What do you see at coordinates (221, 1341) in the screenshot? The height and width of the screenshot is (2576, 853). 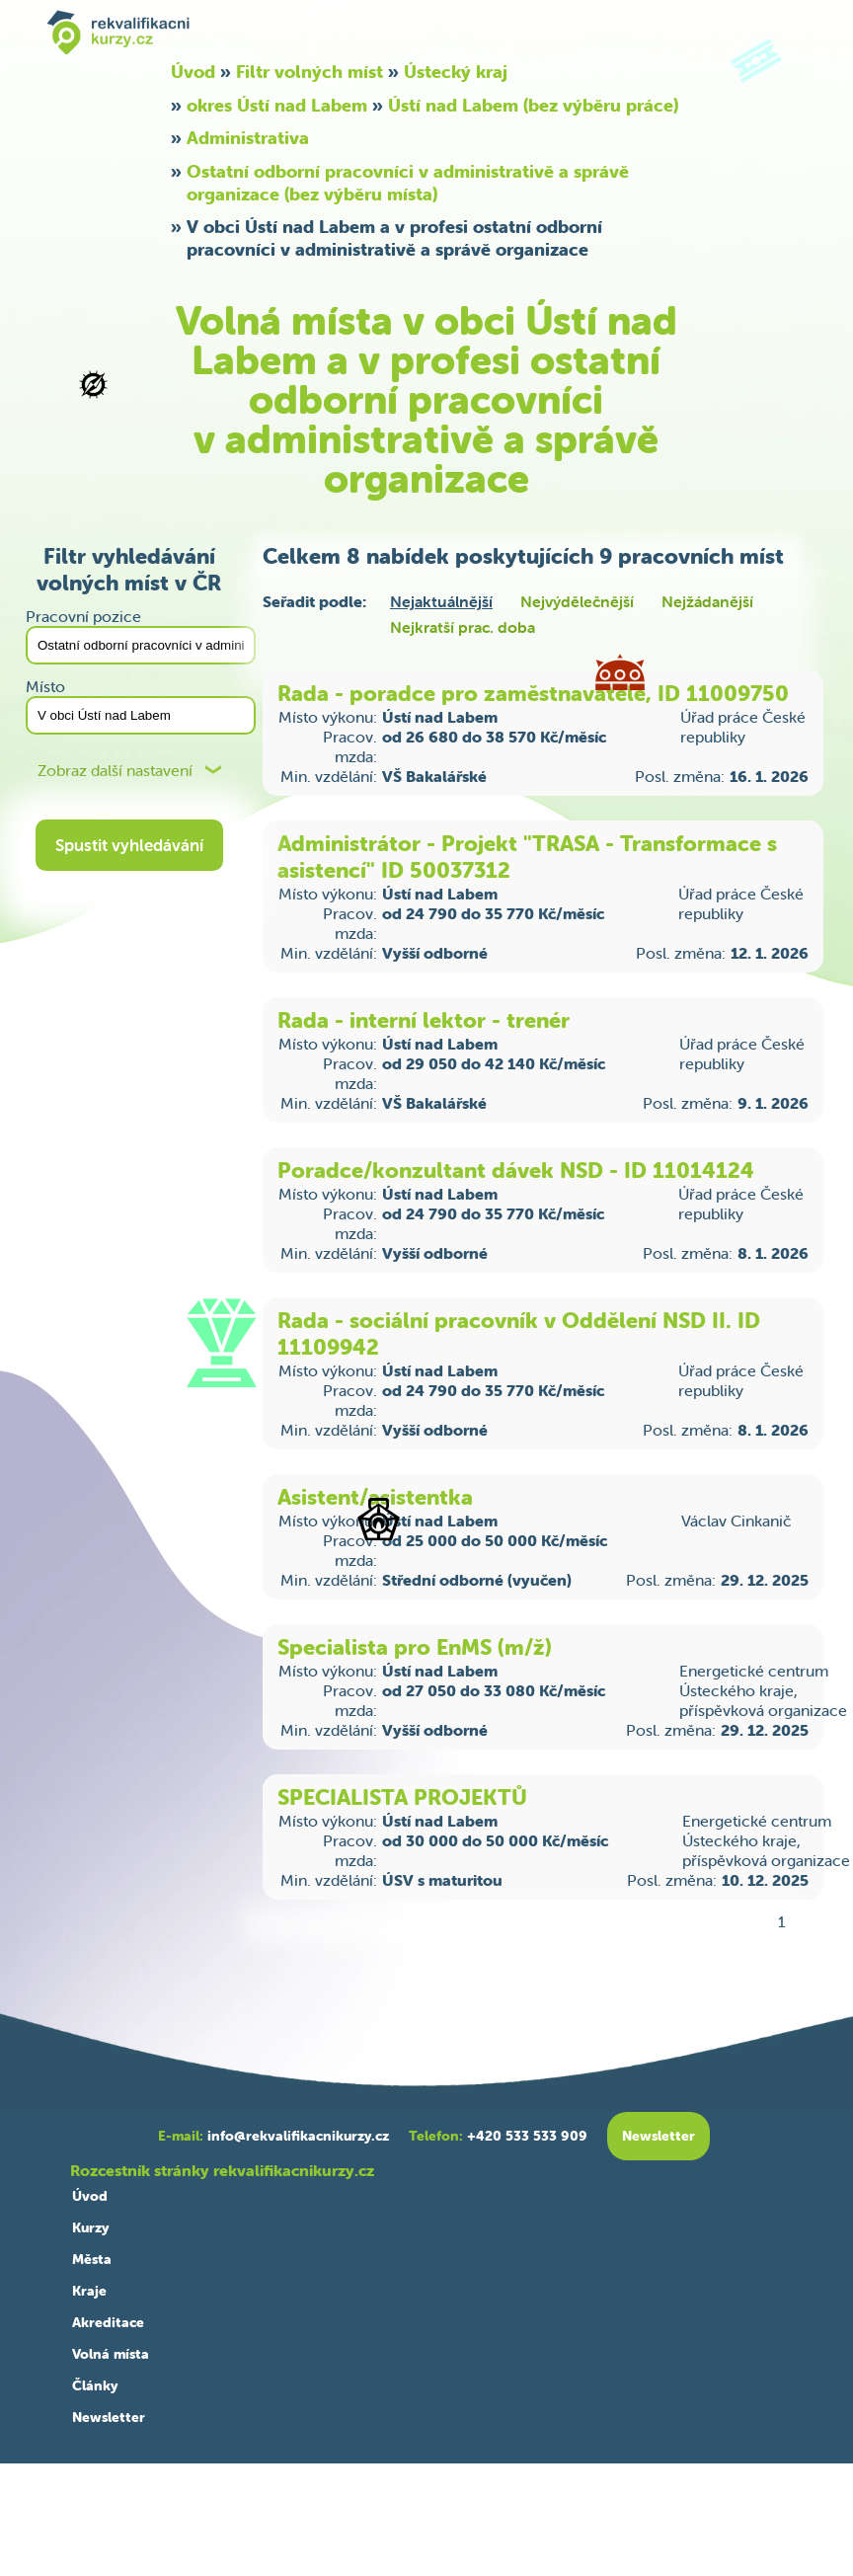 I see `view premium achievements or rewards` at bounding box center [221, 1341].